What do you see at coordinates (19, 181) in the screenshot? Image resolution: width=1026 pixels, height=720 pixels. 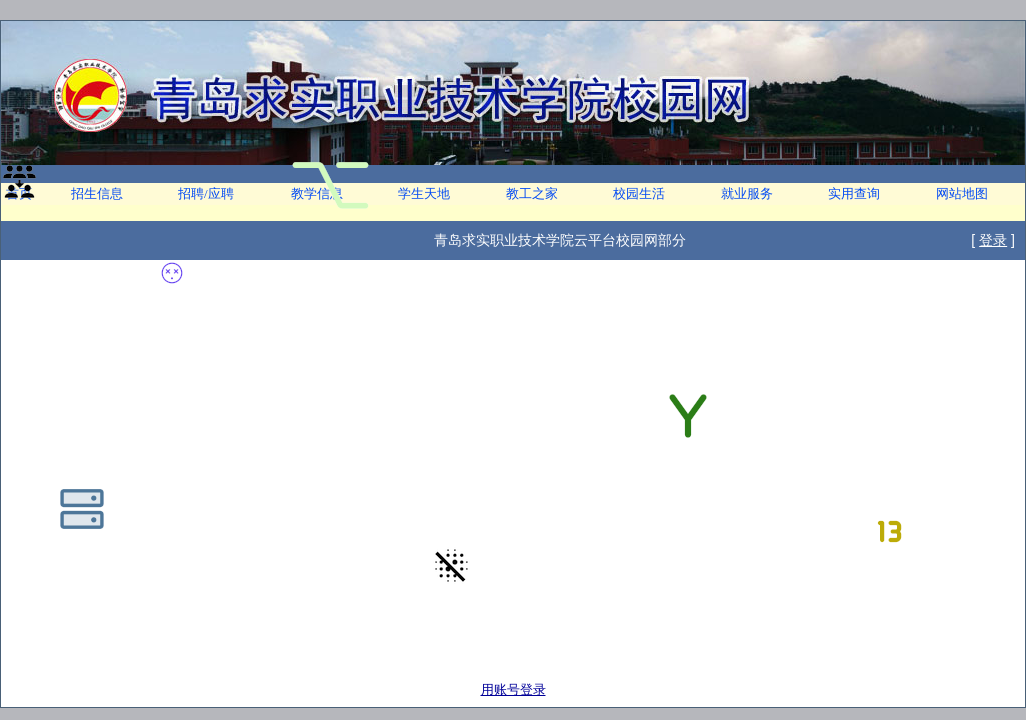 I see `reduce capacity or limit group size` at bounding box center [19, 181].